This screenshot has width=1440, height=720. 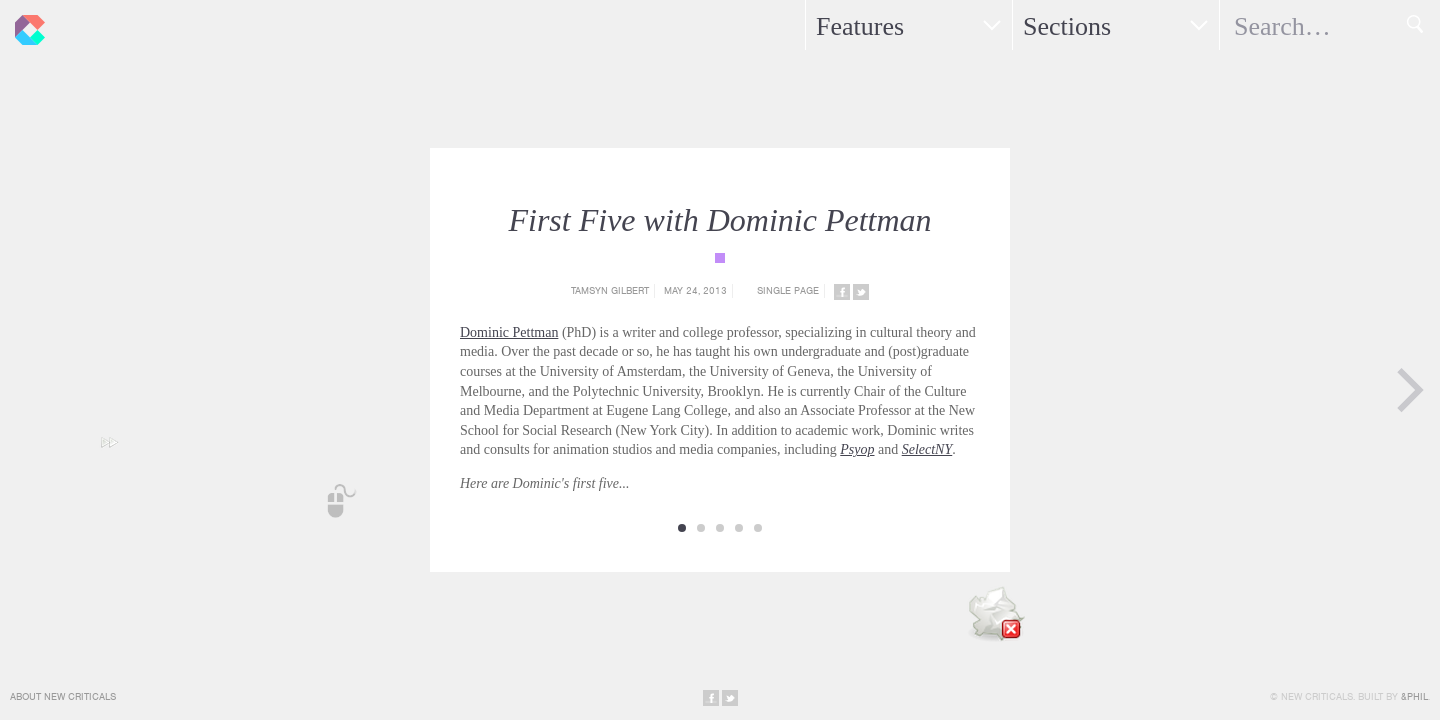 I want to click on mouse input device settings, so click(x=339, y=502).